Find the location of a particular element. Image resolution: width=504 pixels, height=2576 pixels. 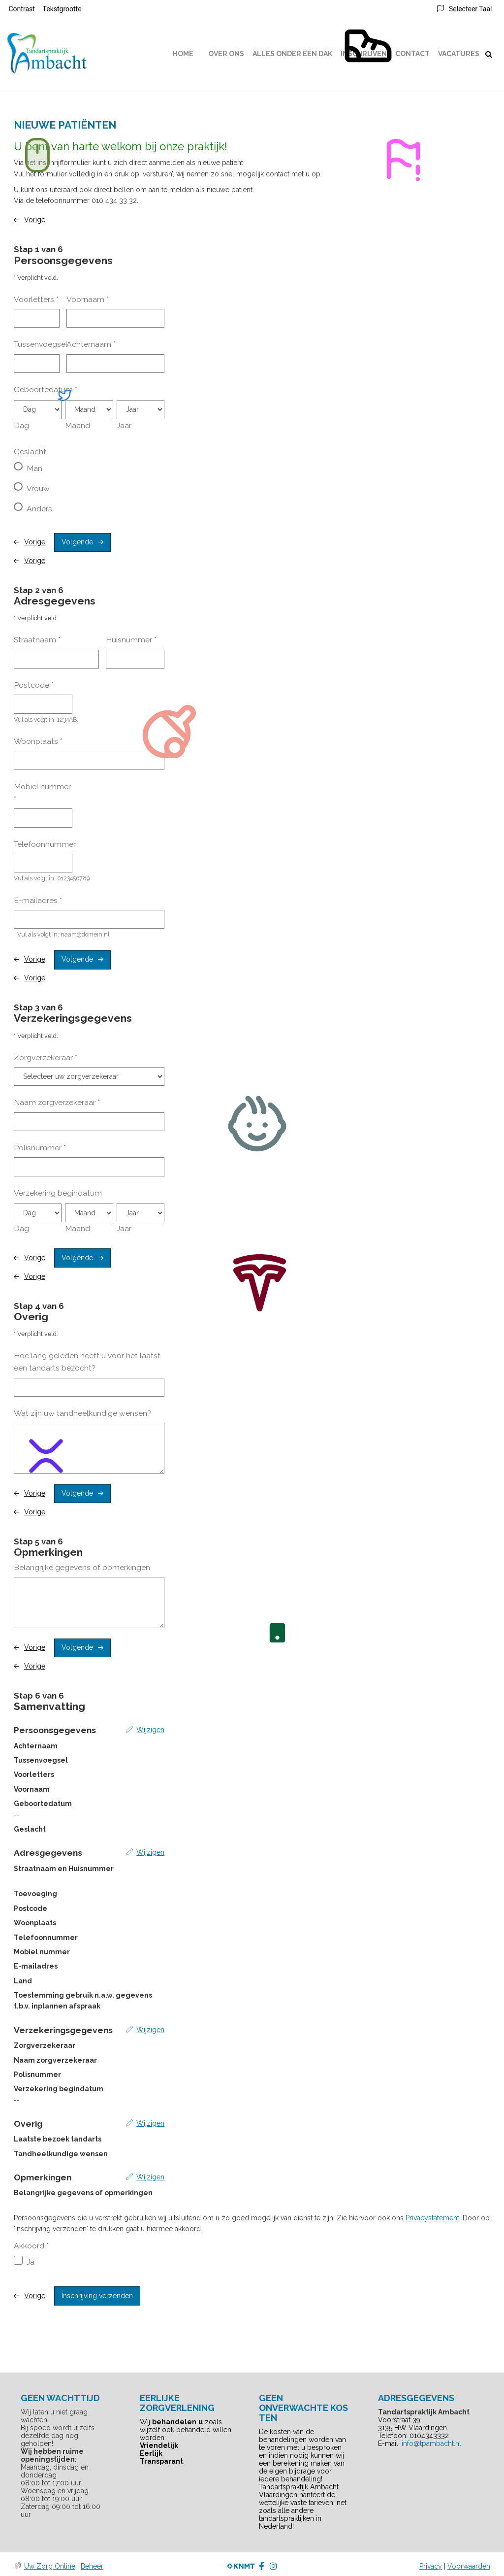

browse footwear or shoe products is located at coordinates (368, 46).